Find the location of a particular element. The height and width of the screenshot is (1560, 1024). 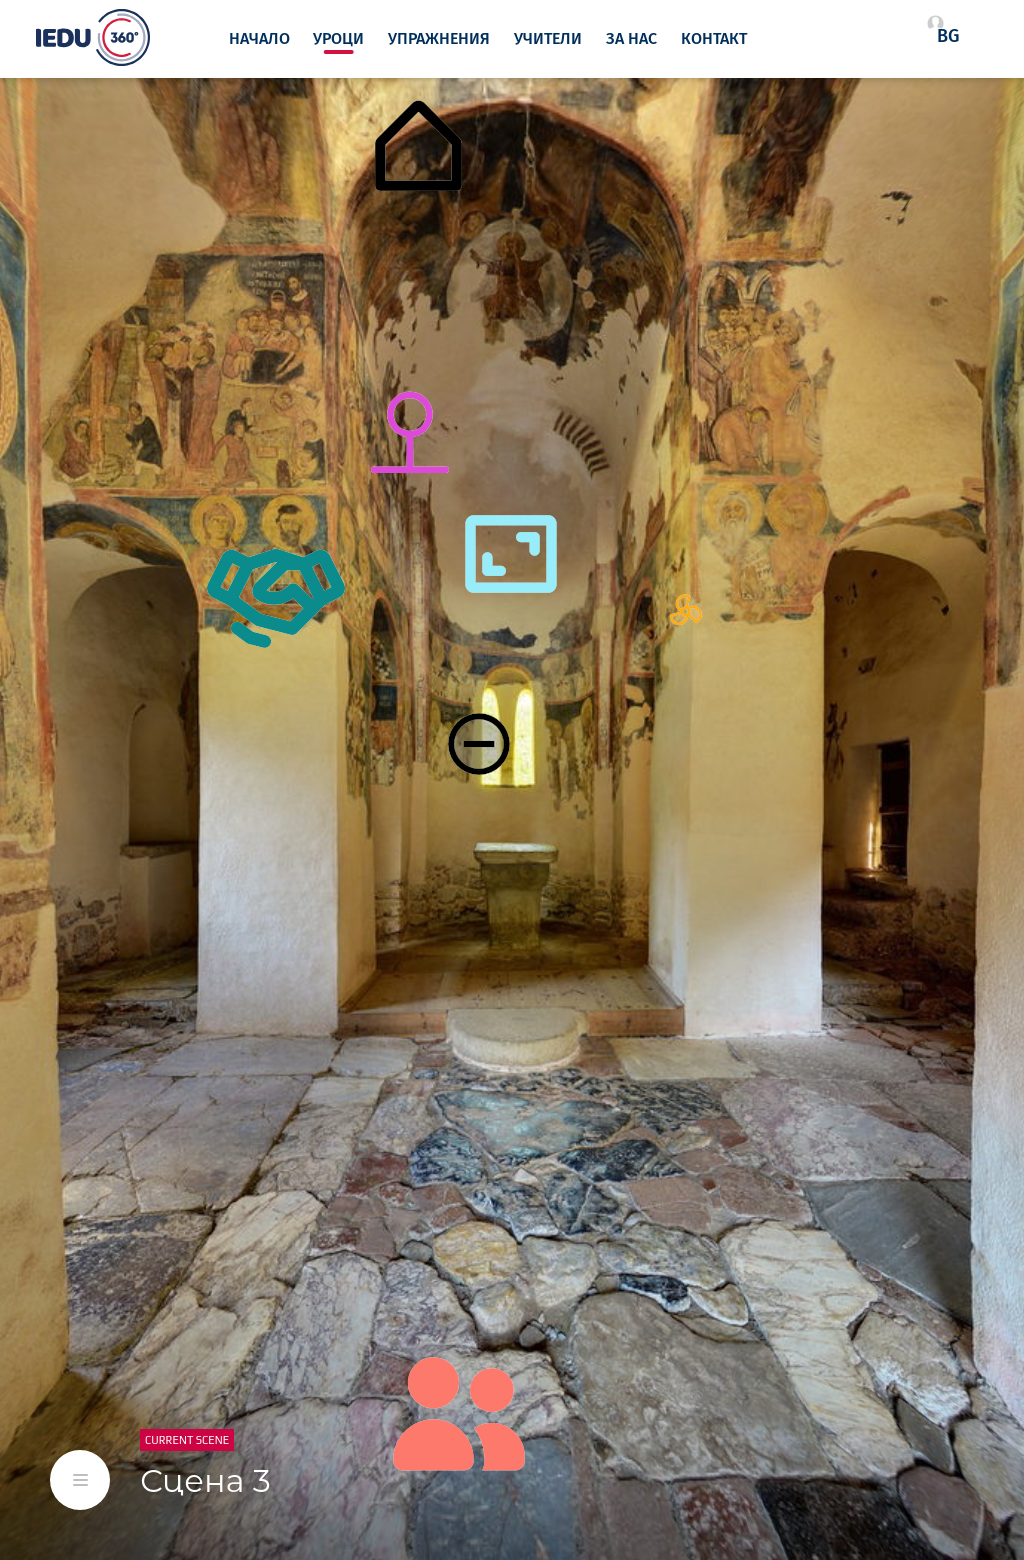

enter fullscreen mode is located at coordinates (511, 554).